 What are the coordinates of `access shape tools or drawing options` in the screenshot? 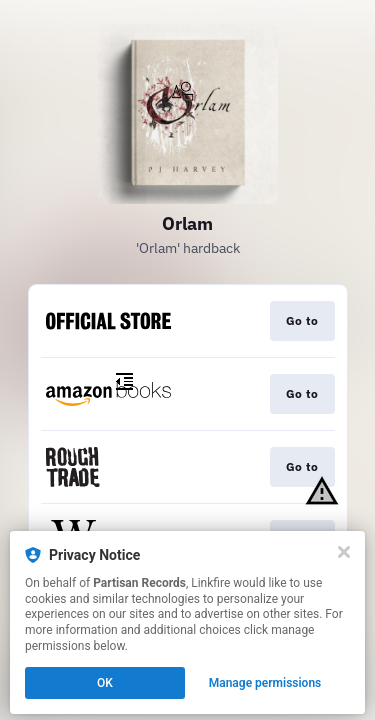 It's located at (183, 92).